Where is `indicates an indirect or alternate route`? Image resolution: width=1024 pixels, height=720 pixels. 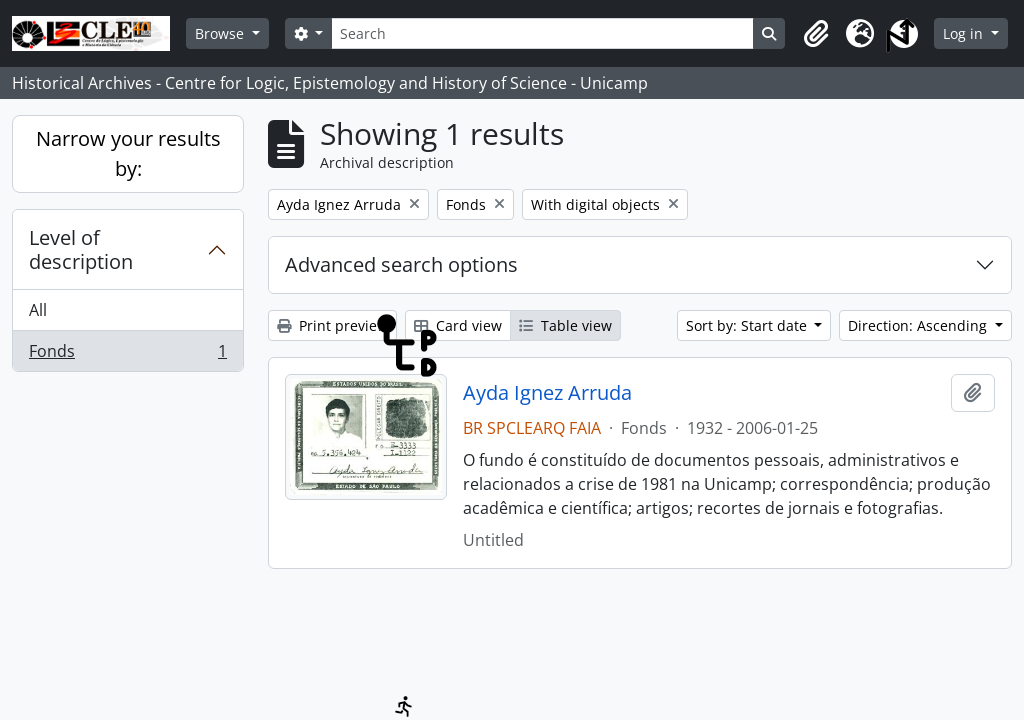
indicates an indirect or alternate route is located at coordinates (899, 35).